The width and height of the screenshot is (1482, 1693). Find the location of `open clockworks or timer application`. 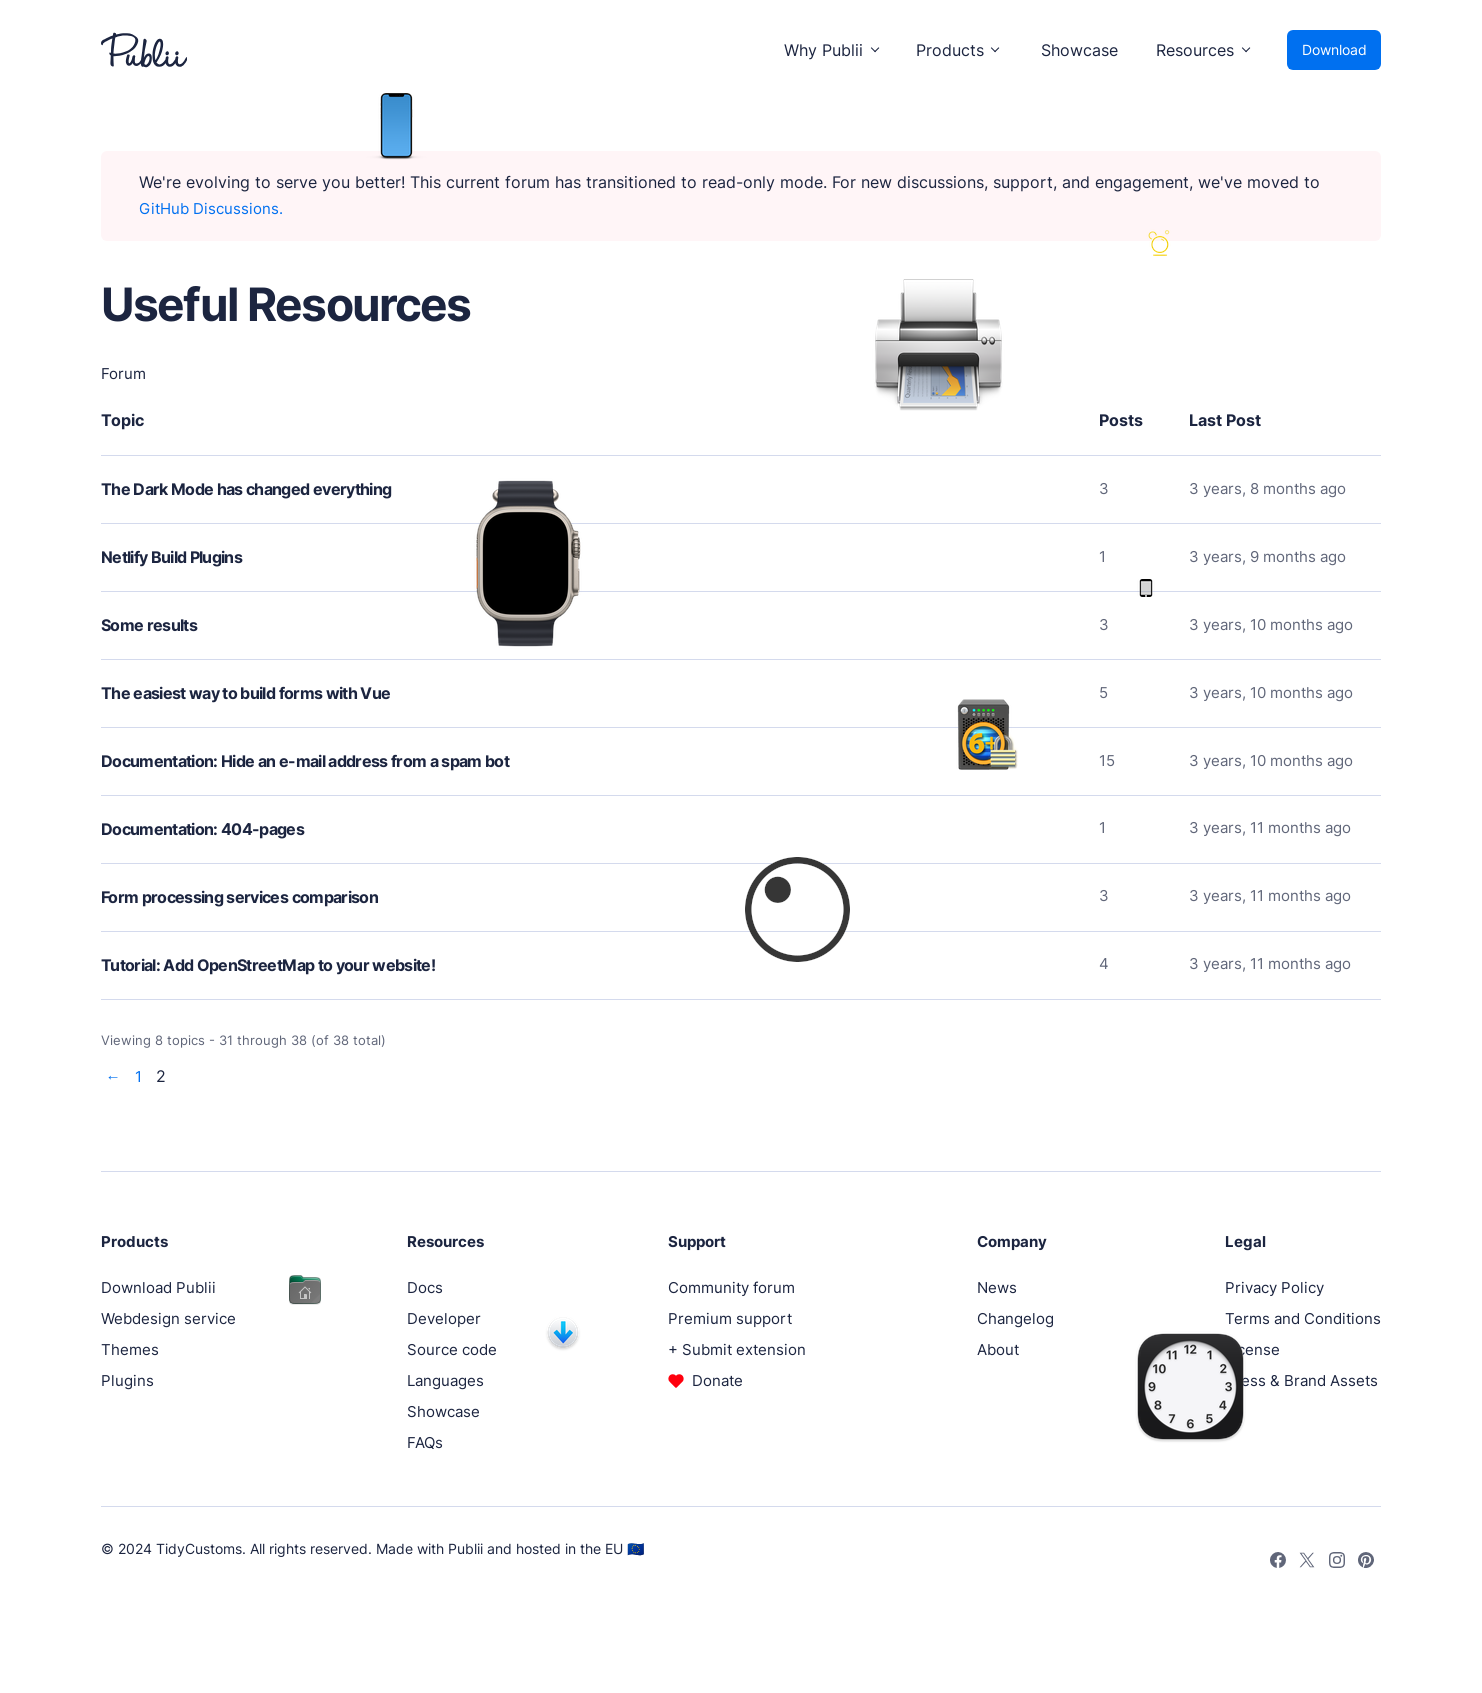

open clockworks or timer application is located at coordinates (797, 909).